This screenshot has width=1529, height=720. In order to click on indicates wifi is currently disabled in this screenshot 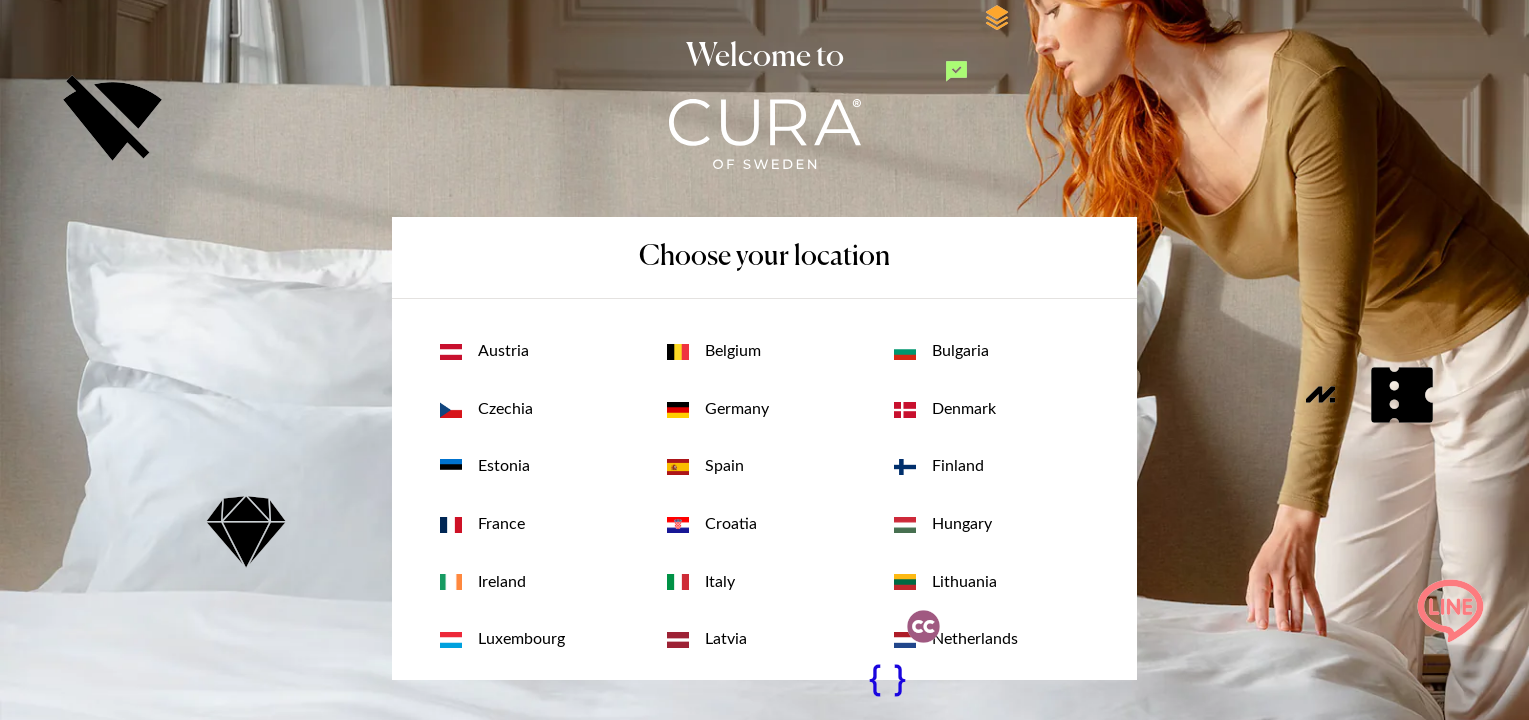, I will do `click(112, 121)`.